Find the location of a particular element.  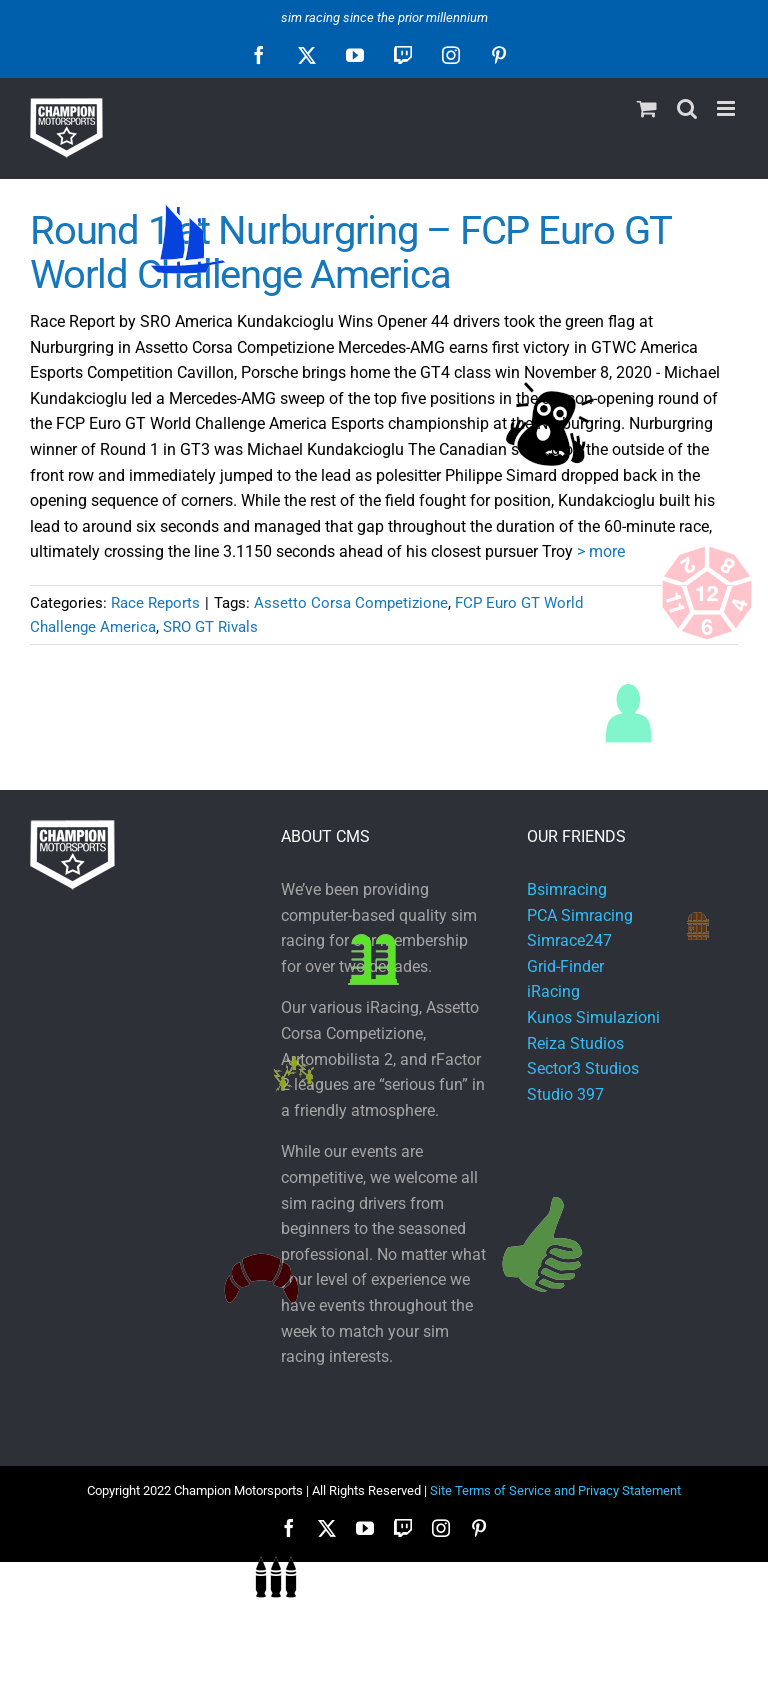

select a sailing boat or nautical vessel is located at coordinates (188, 239).